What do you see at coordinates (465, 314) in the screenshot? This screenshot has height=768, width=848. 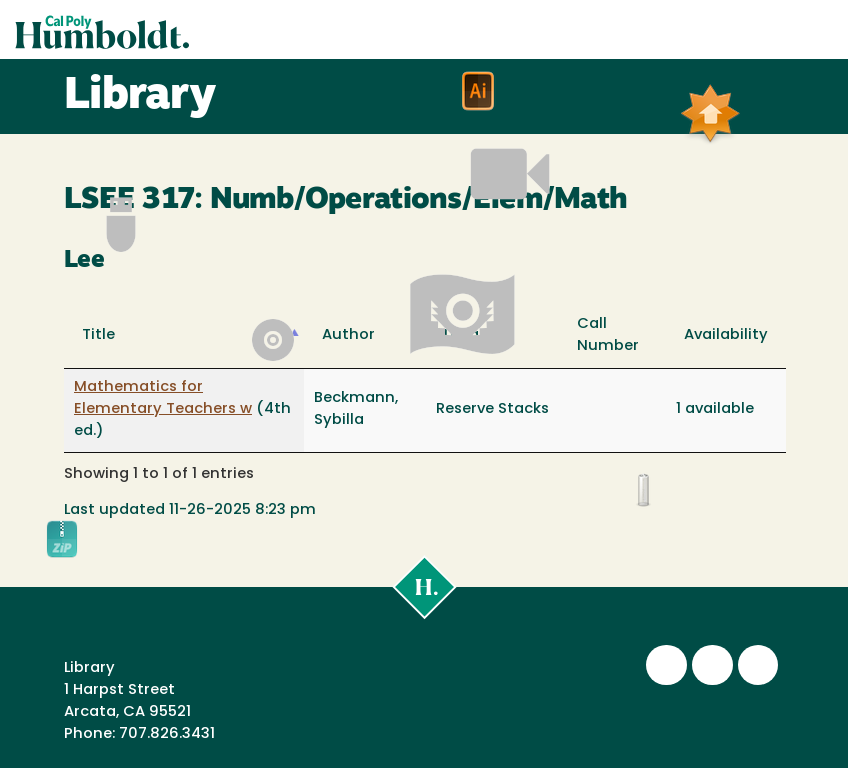 I see `configure language and region settings` at bounding box center [465, 314].